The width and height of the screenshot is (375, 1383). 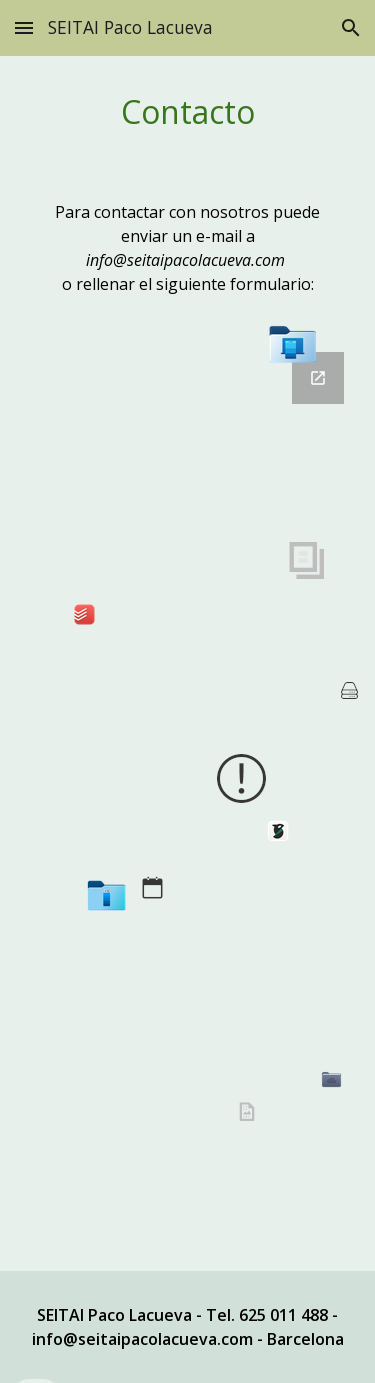 I want to click on access connected storage drives, so click(x=349, y=690).